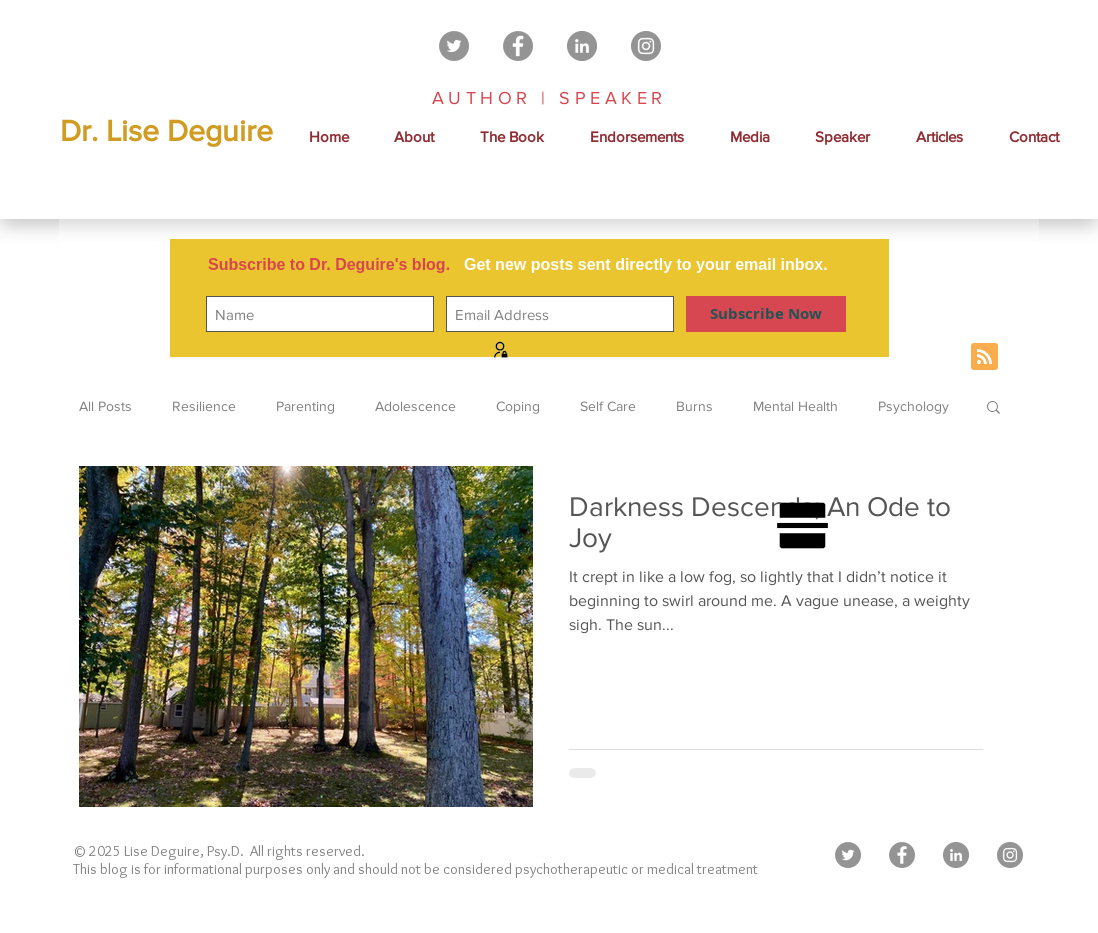 The image size is (1098, 933). I want to click on scan a QR code, so click(802, 525).